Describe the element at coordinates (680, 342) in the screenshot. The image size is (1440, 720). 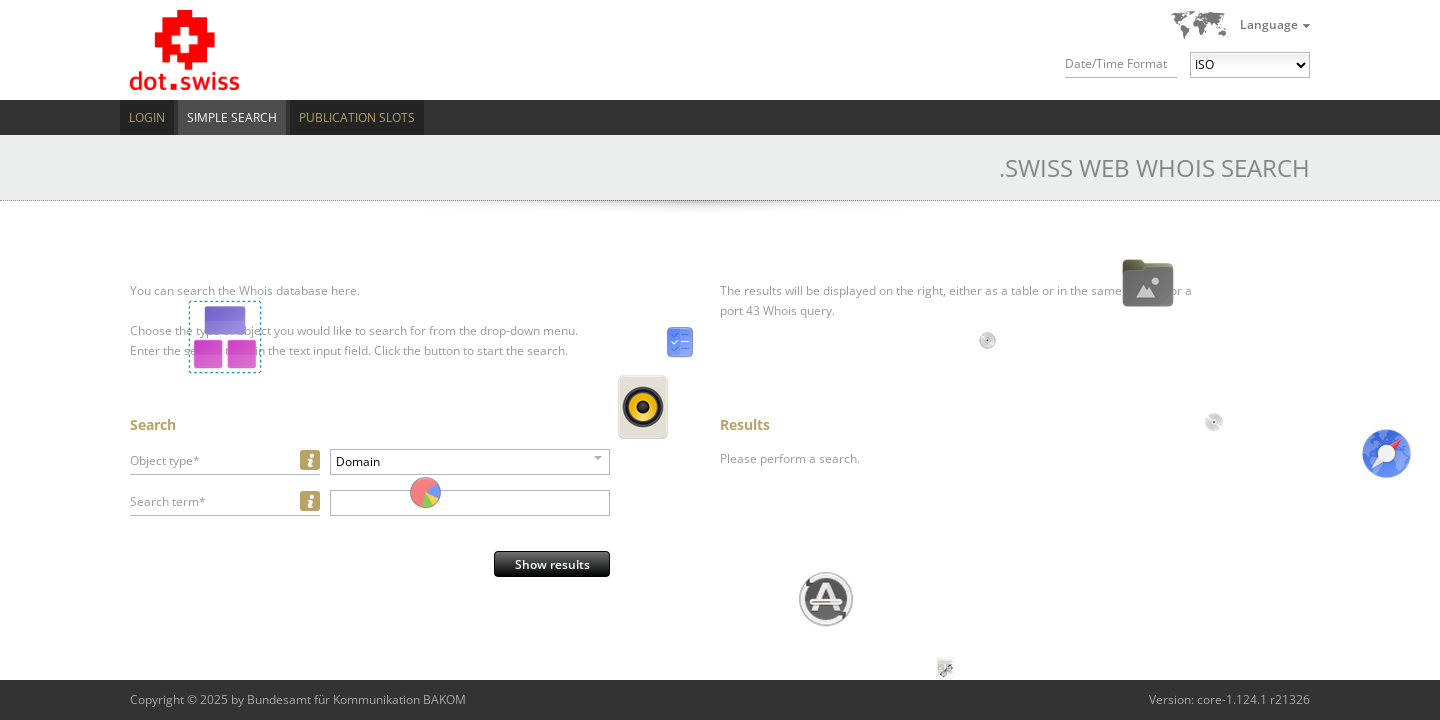
I see `open your bookmarks or saved items app` at that location.